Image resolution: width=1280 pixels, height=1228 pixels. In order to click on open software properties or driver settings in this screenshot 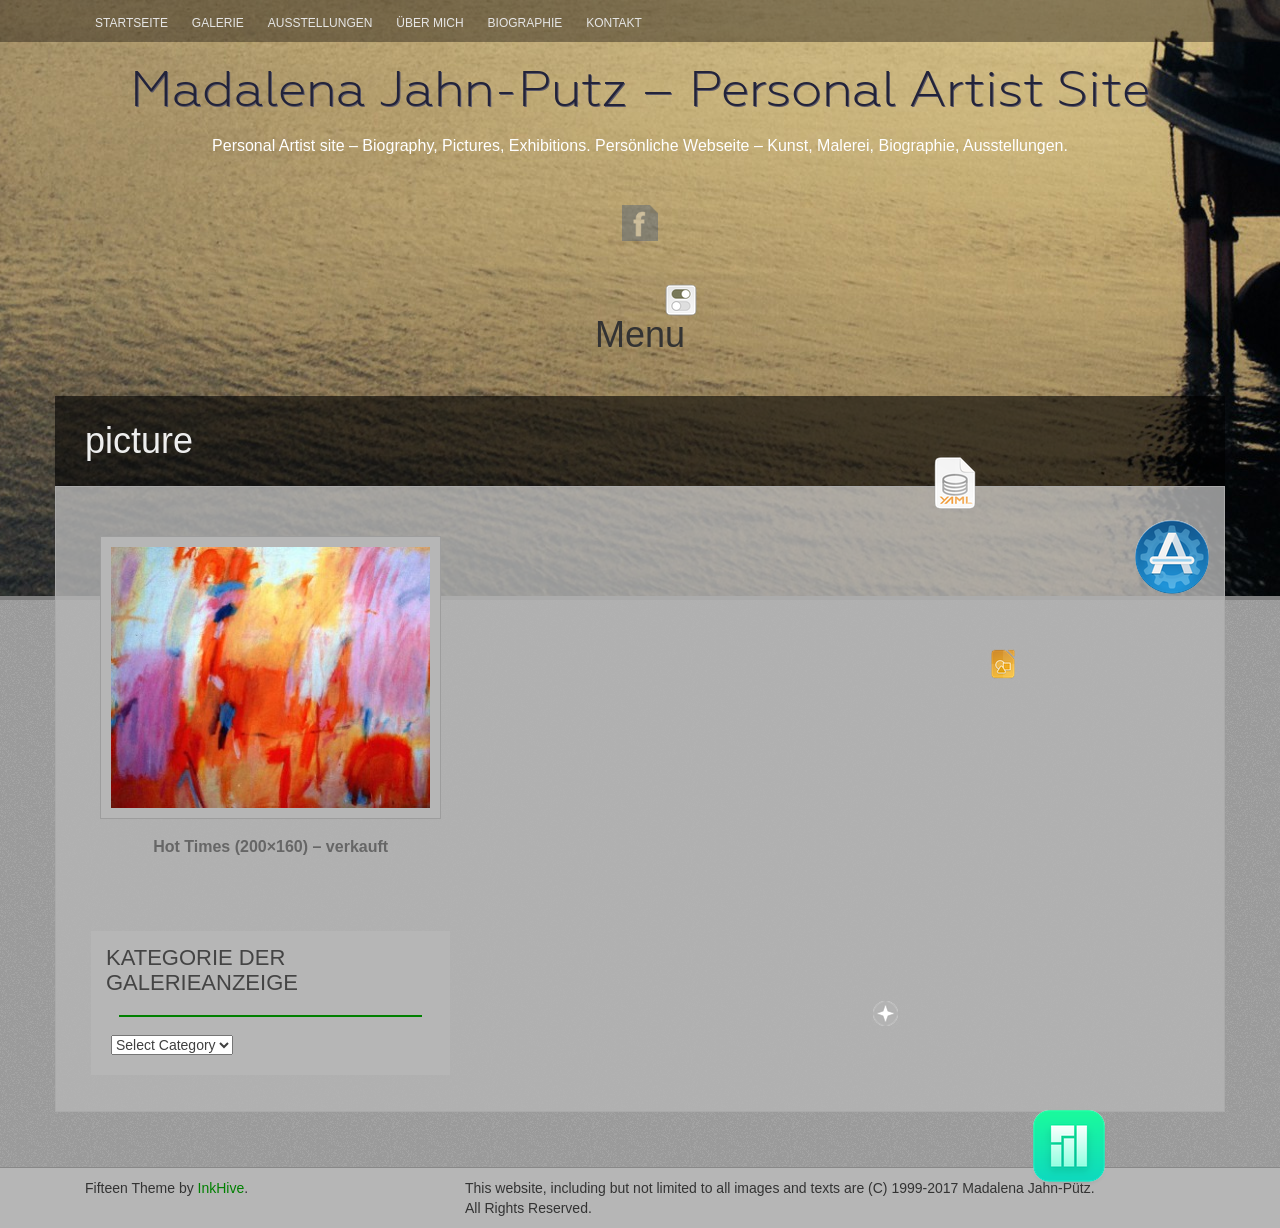, I will do `click(1172, 557)`.